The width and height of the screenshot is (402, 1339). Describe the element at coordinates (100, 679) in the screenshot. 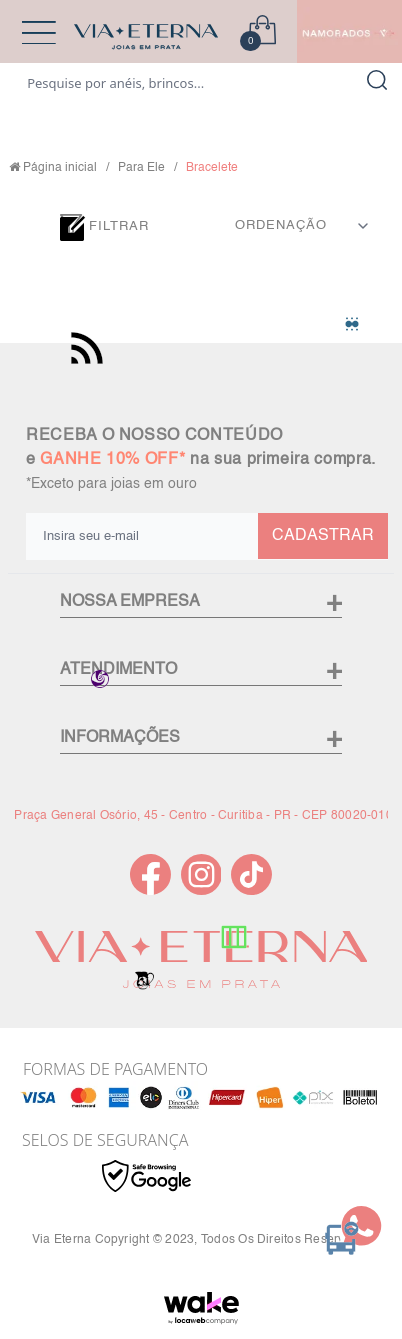

I see `open deepin desktop environment settings` at that location.